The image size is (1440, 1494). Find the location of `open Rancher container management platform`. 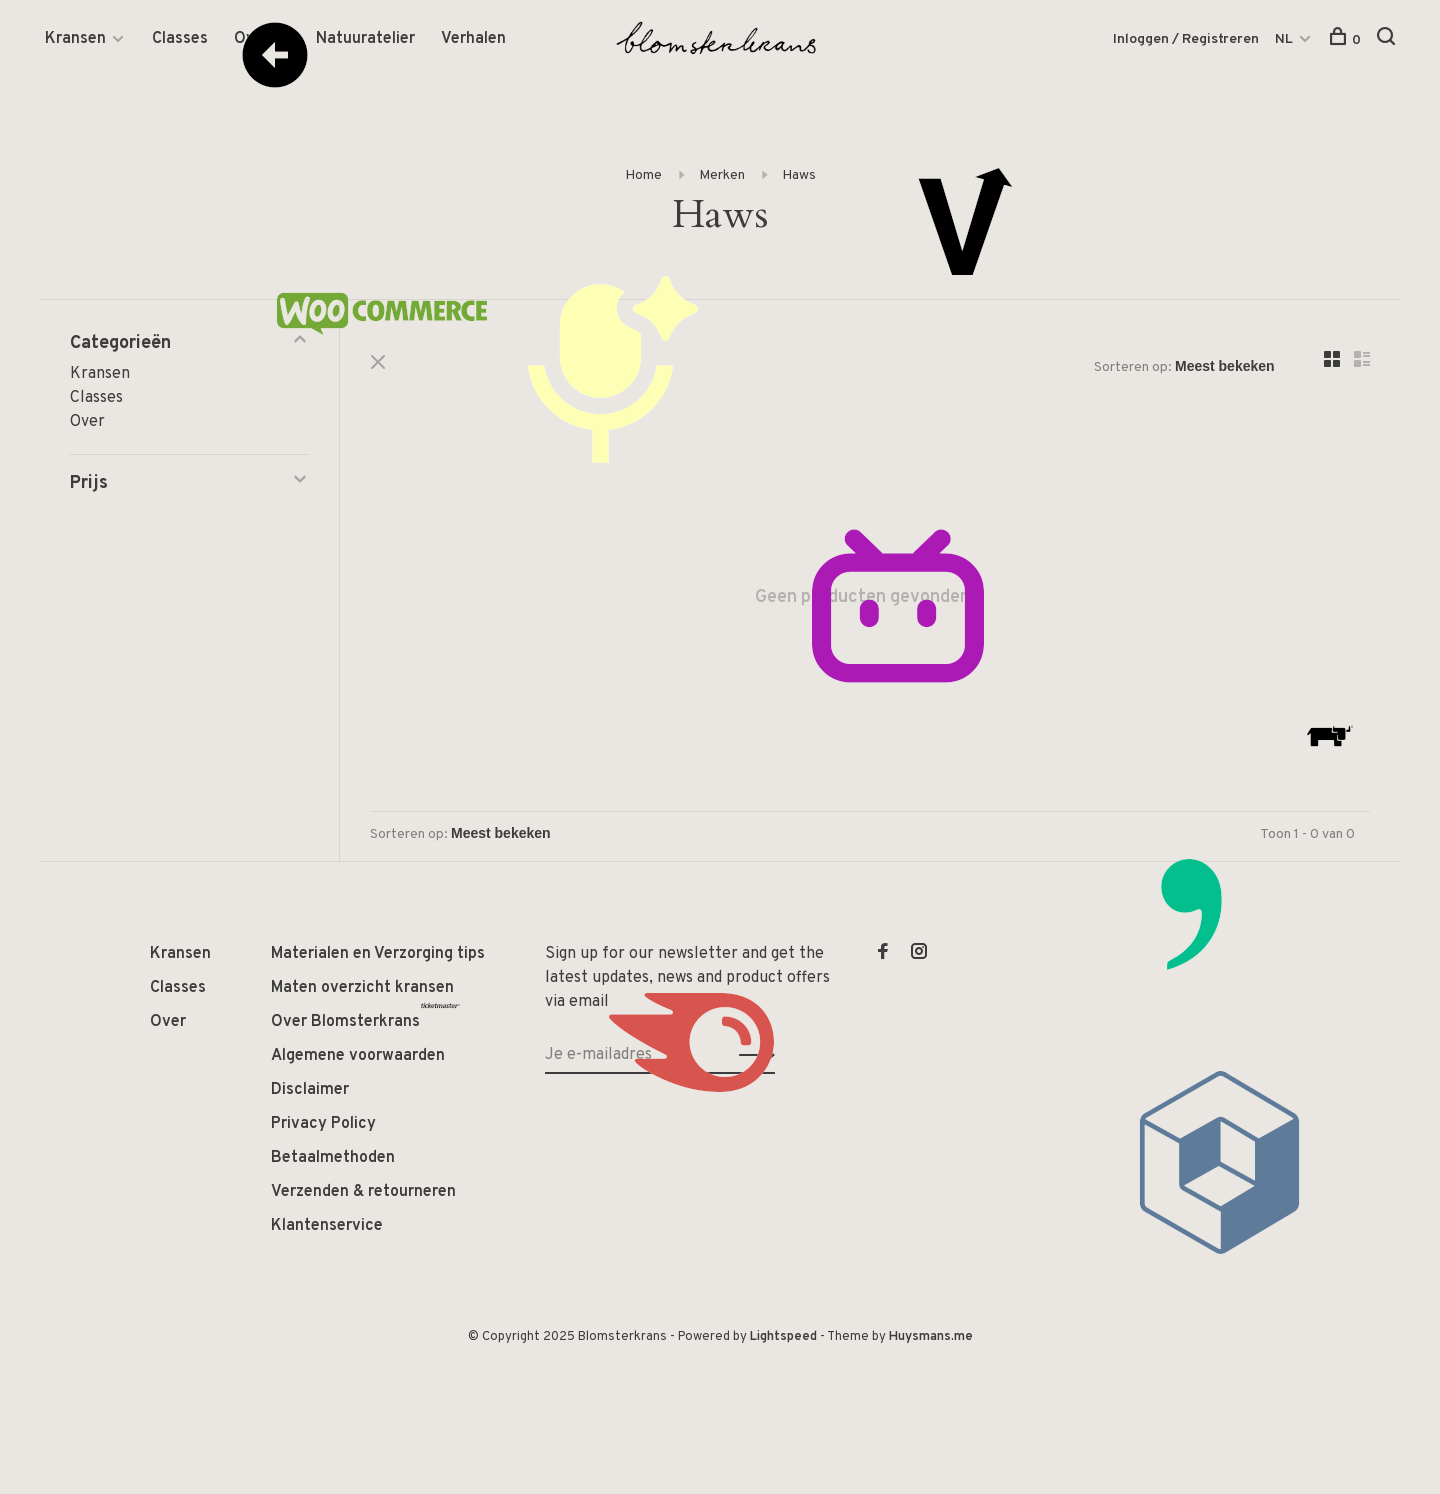

open Rancher container management platform is located at coordinates (1330, 736).